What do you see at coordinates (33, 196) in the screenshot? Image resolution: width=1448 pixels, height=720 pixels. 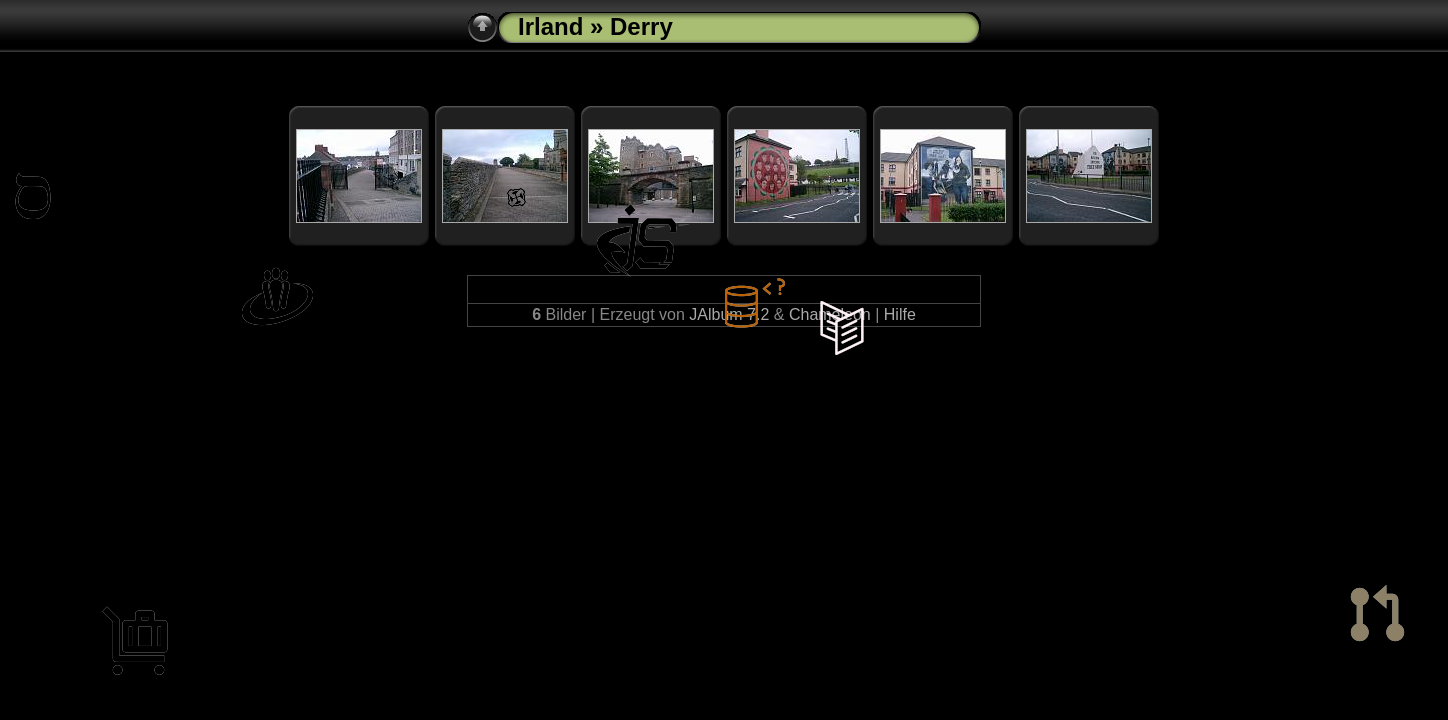 I see `open the Sefaria app` at bounding box center [33, 196].